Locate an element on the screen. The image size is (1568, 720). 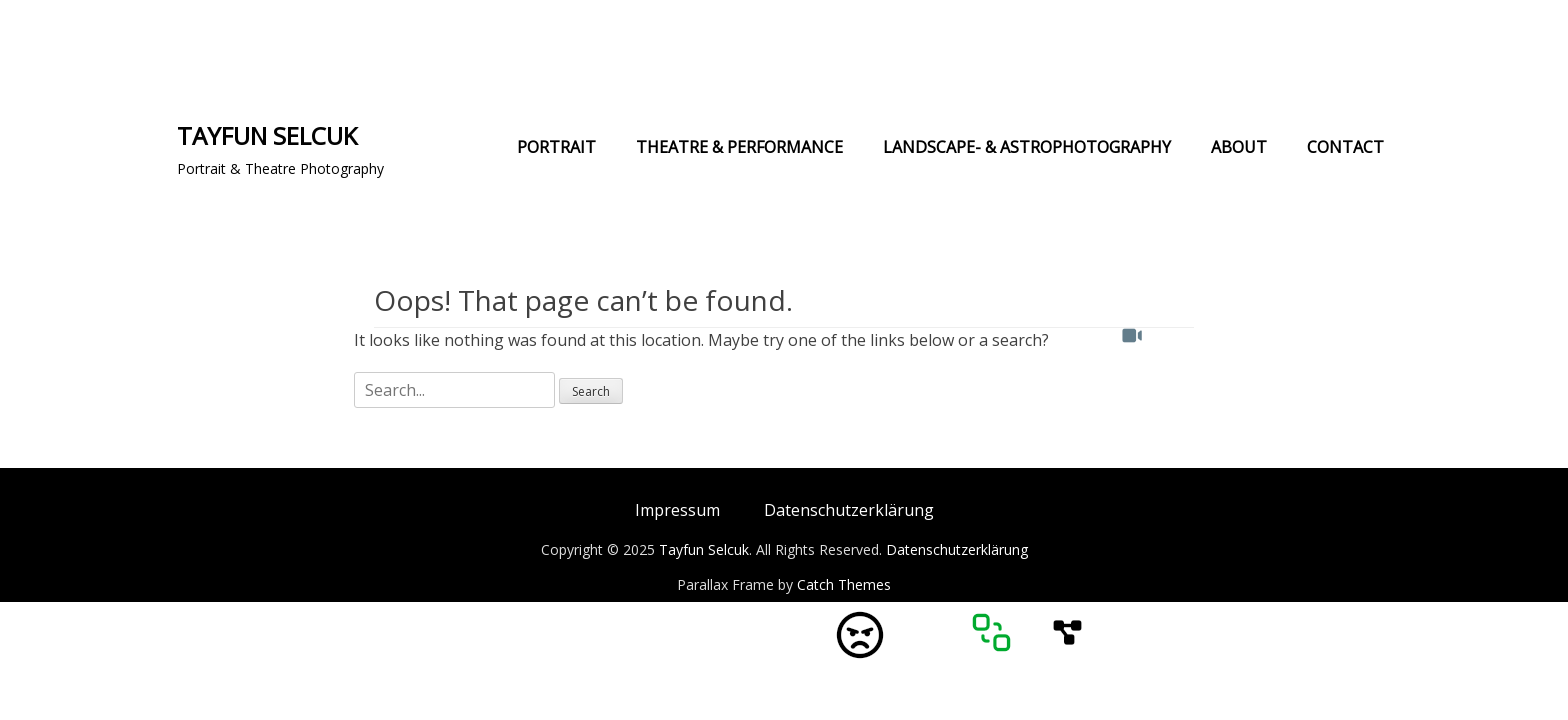
send selected object to back of layer stack is located at coordinates (991, 632).